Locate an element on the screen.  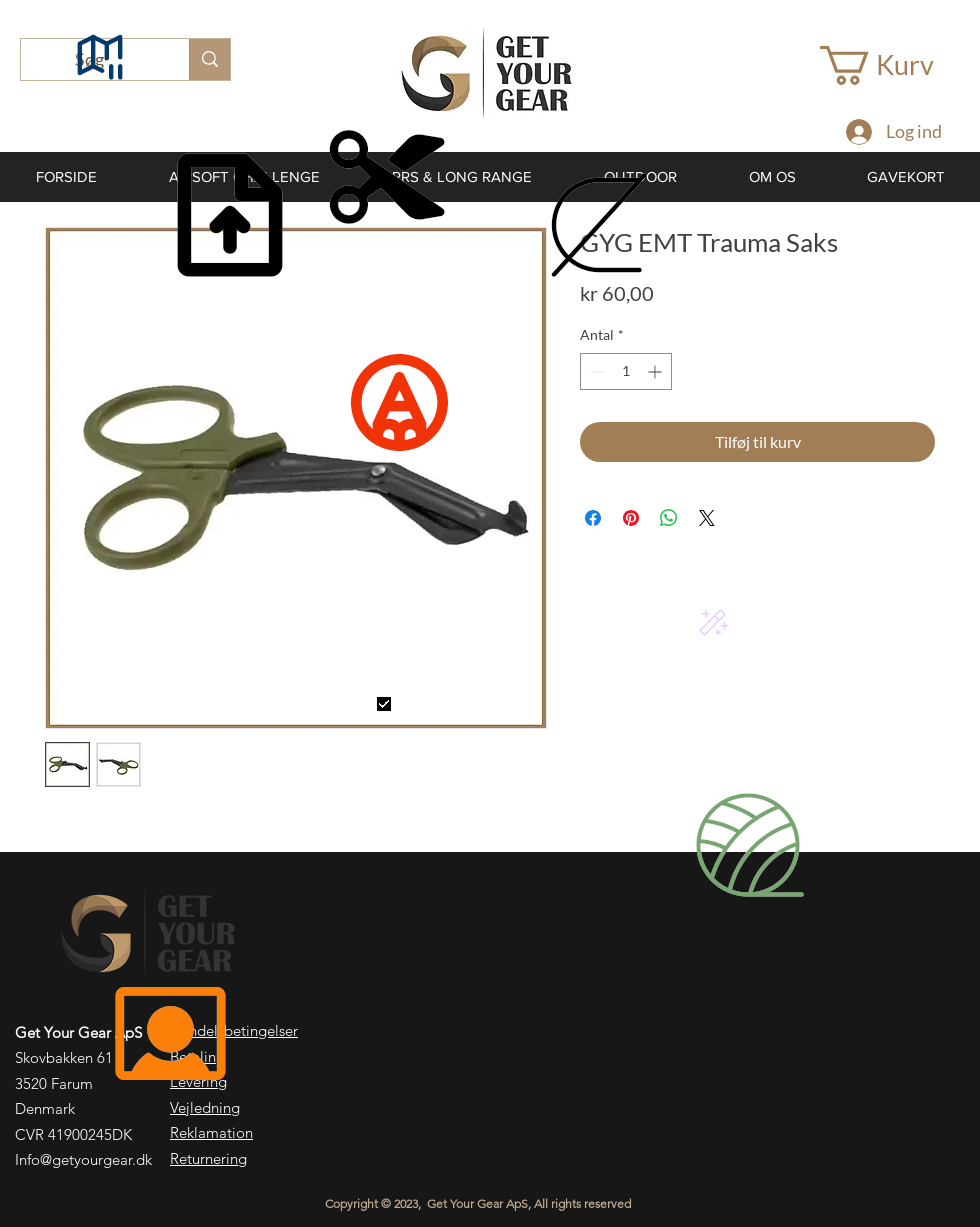
edit or modify content is located at coordinates (399, 402).